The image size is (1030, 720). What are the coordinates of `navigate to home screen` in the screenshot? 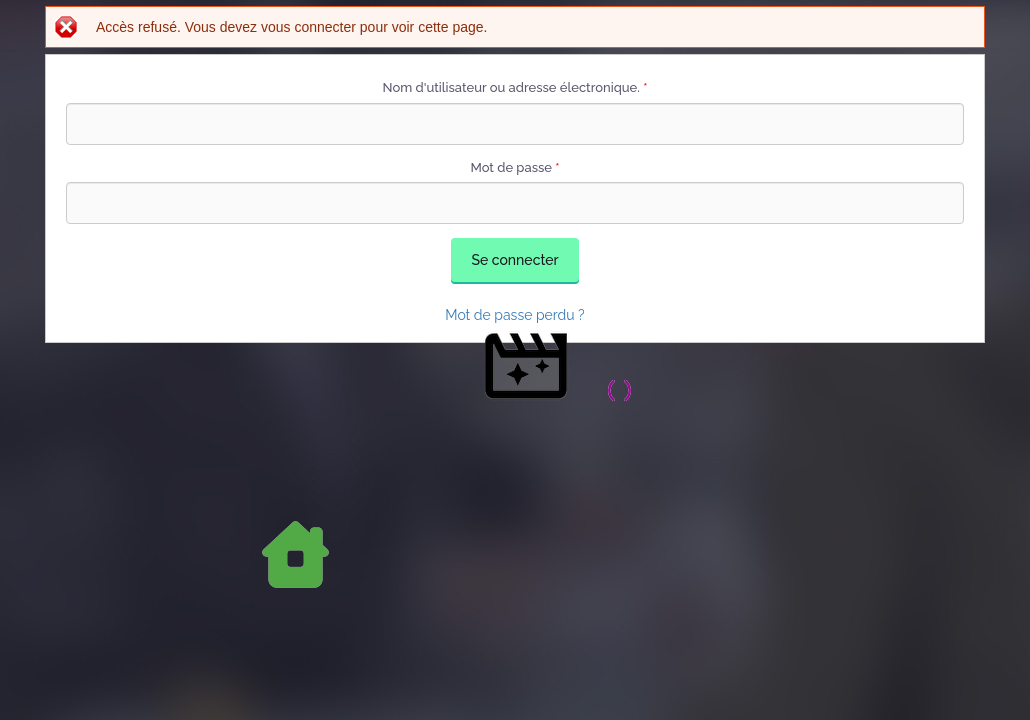 It's located at (295, 554).